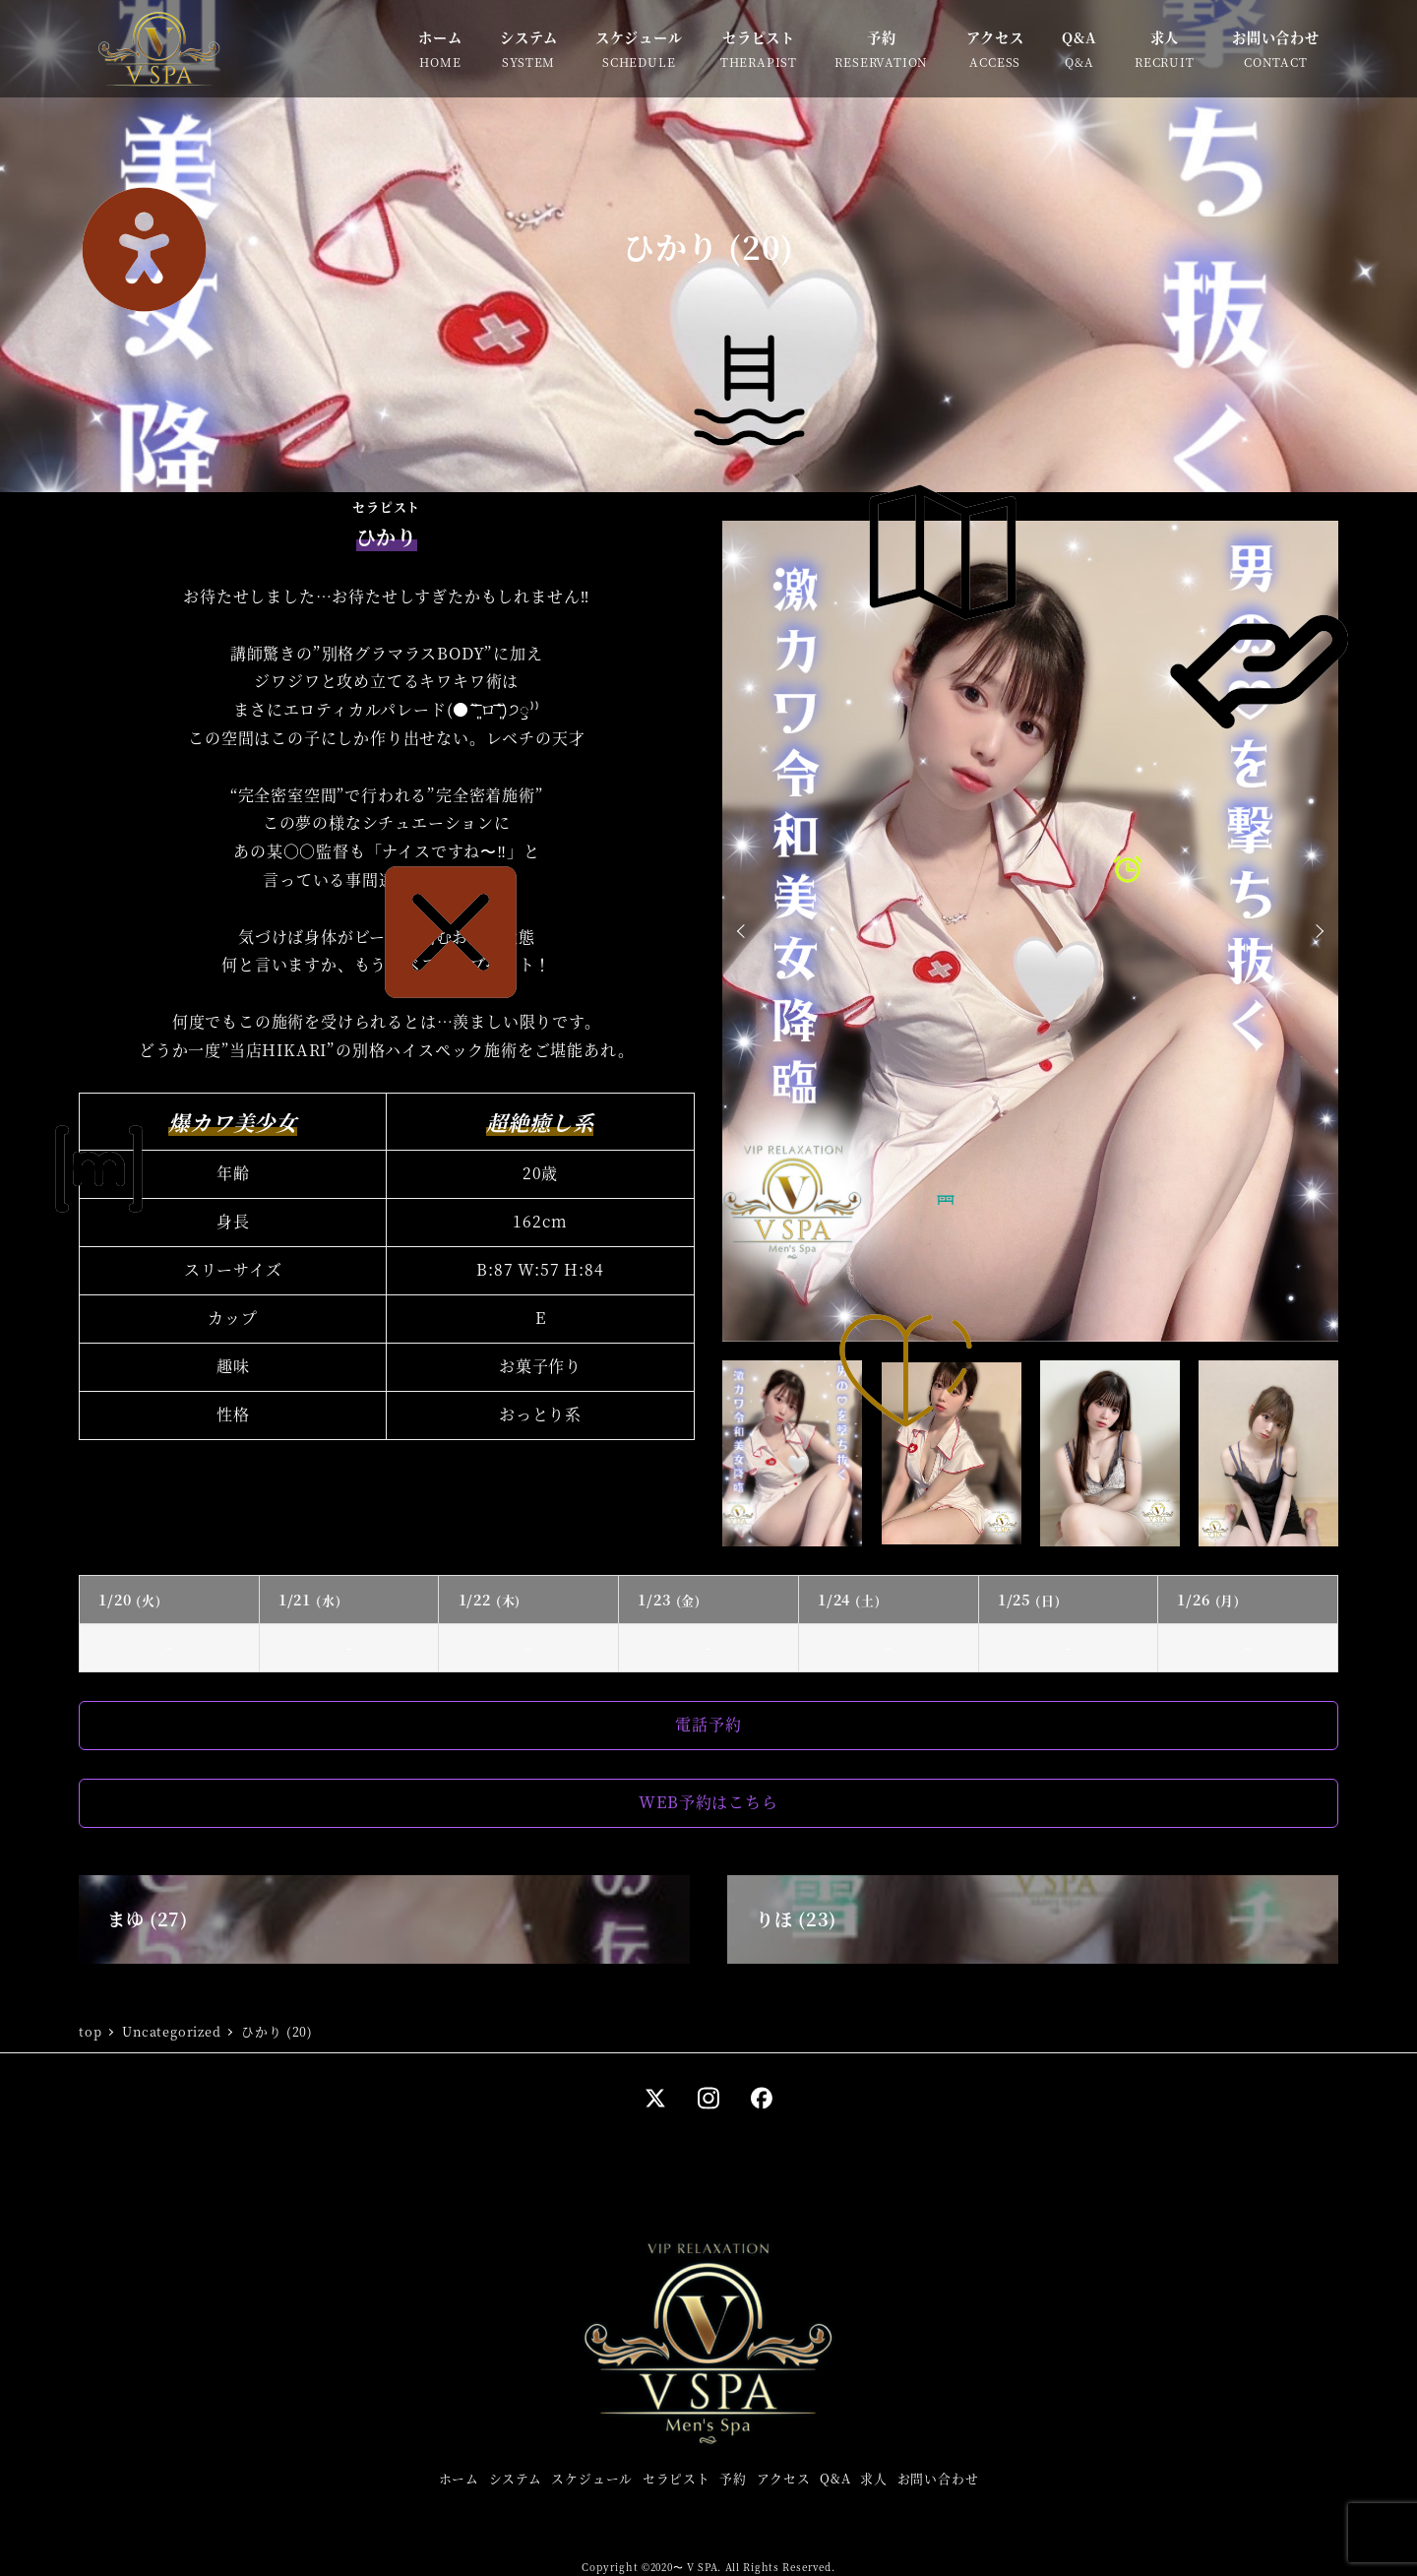 The image size is (1417, 2576). I want to click on close or dismiss a window, so click(451, 932).